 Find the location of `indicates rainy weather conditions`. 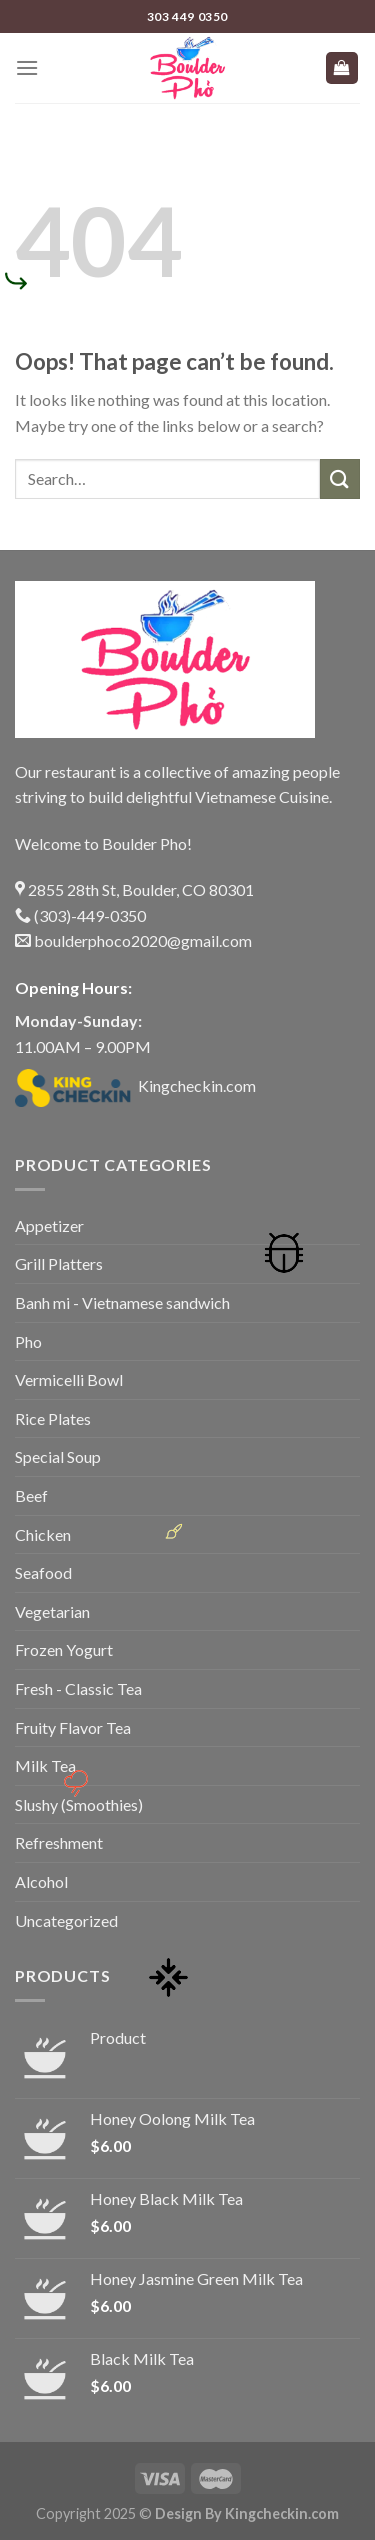

indicates rainy weather conditions is located at coordinates (76, 1783).